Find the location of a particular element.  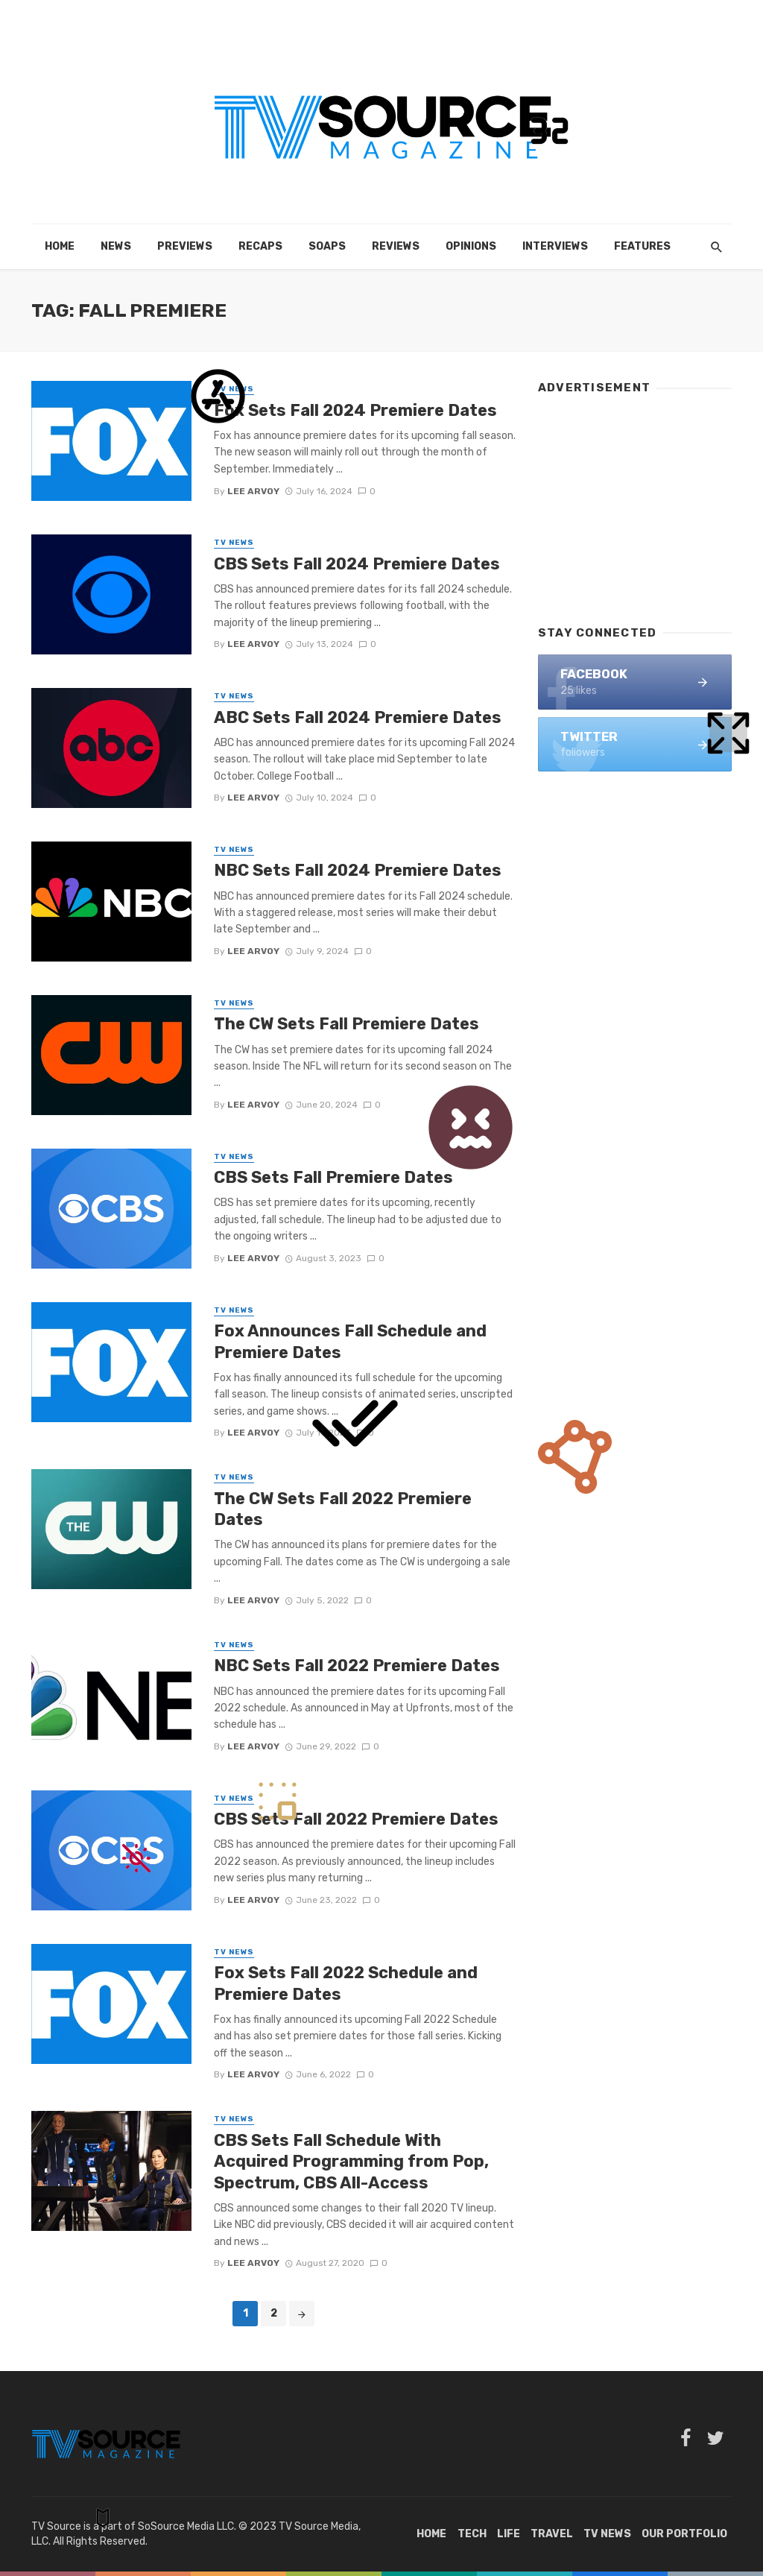

view your profile badge or achievement is located at coordinates (103, 2518).